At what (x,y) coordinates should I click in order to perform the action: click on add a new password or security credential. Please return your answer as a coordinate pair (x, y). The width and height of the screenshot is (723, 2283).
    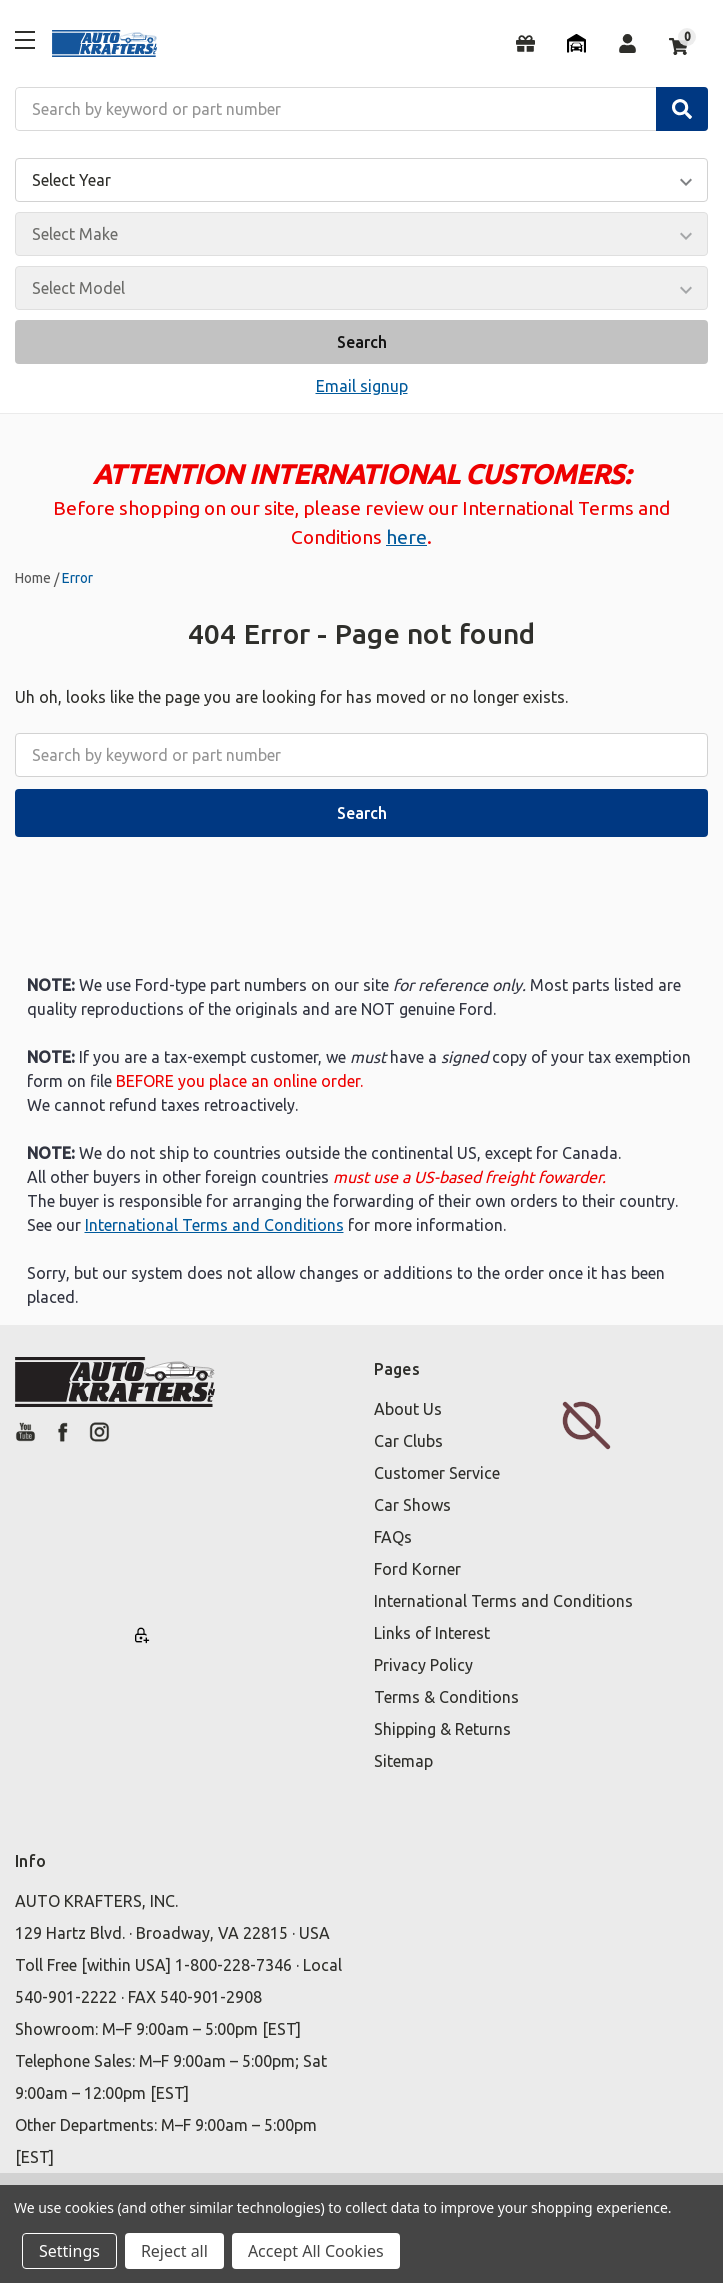
    Looking at the image, I should click on (141, 1635).